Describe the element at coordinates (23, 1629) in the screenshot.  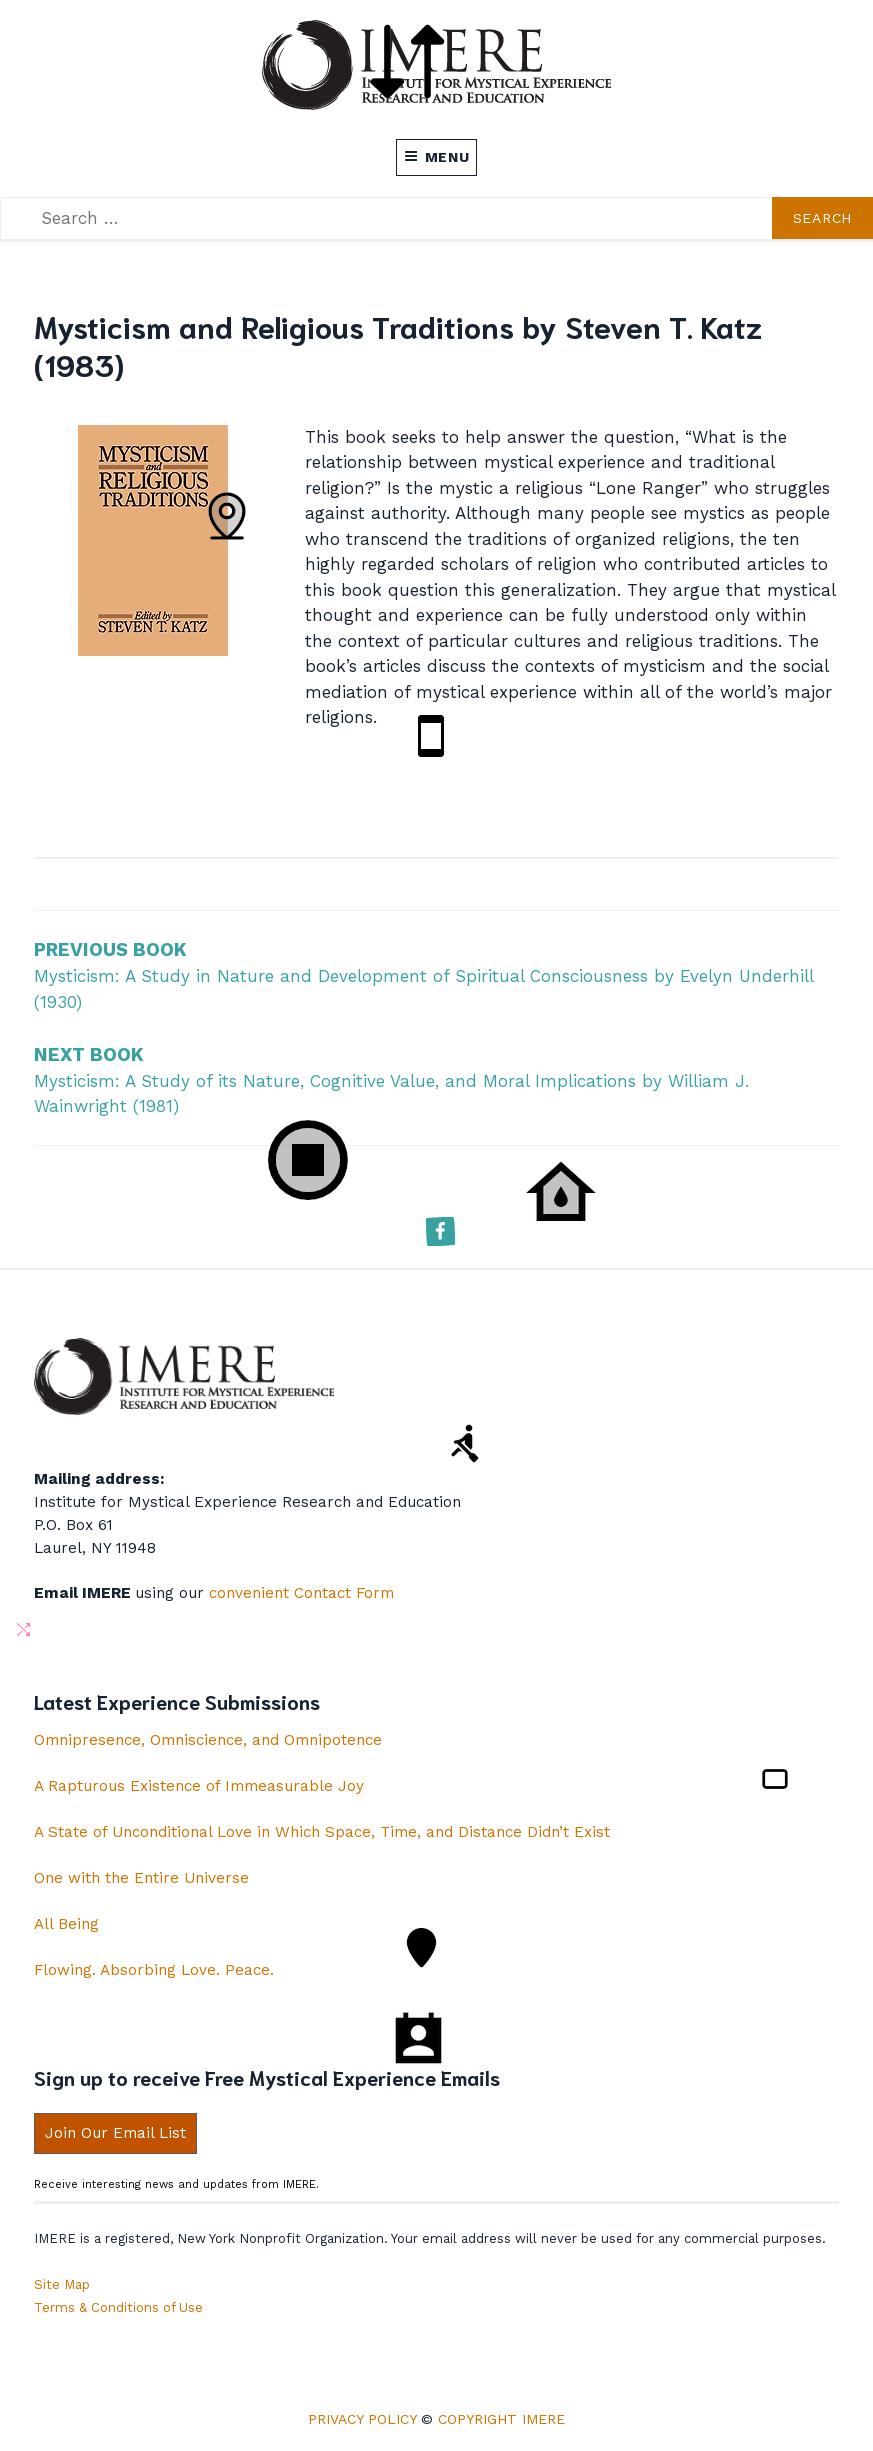
I see `shuffle or randomize playback order` at that location.